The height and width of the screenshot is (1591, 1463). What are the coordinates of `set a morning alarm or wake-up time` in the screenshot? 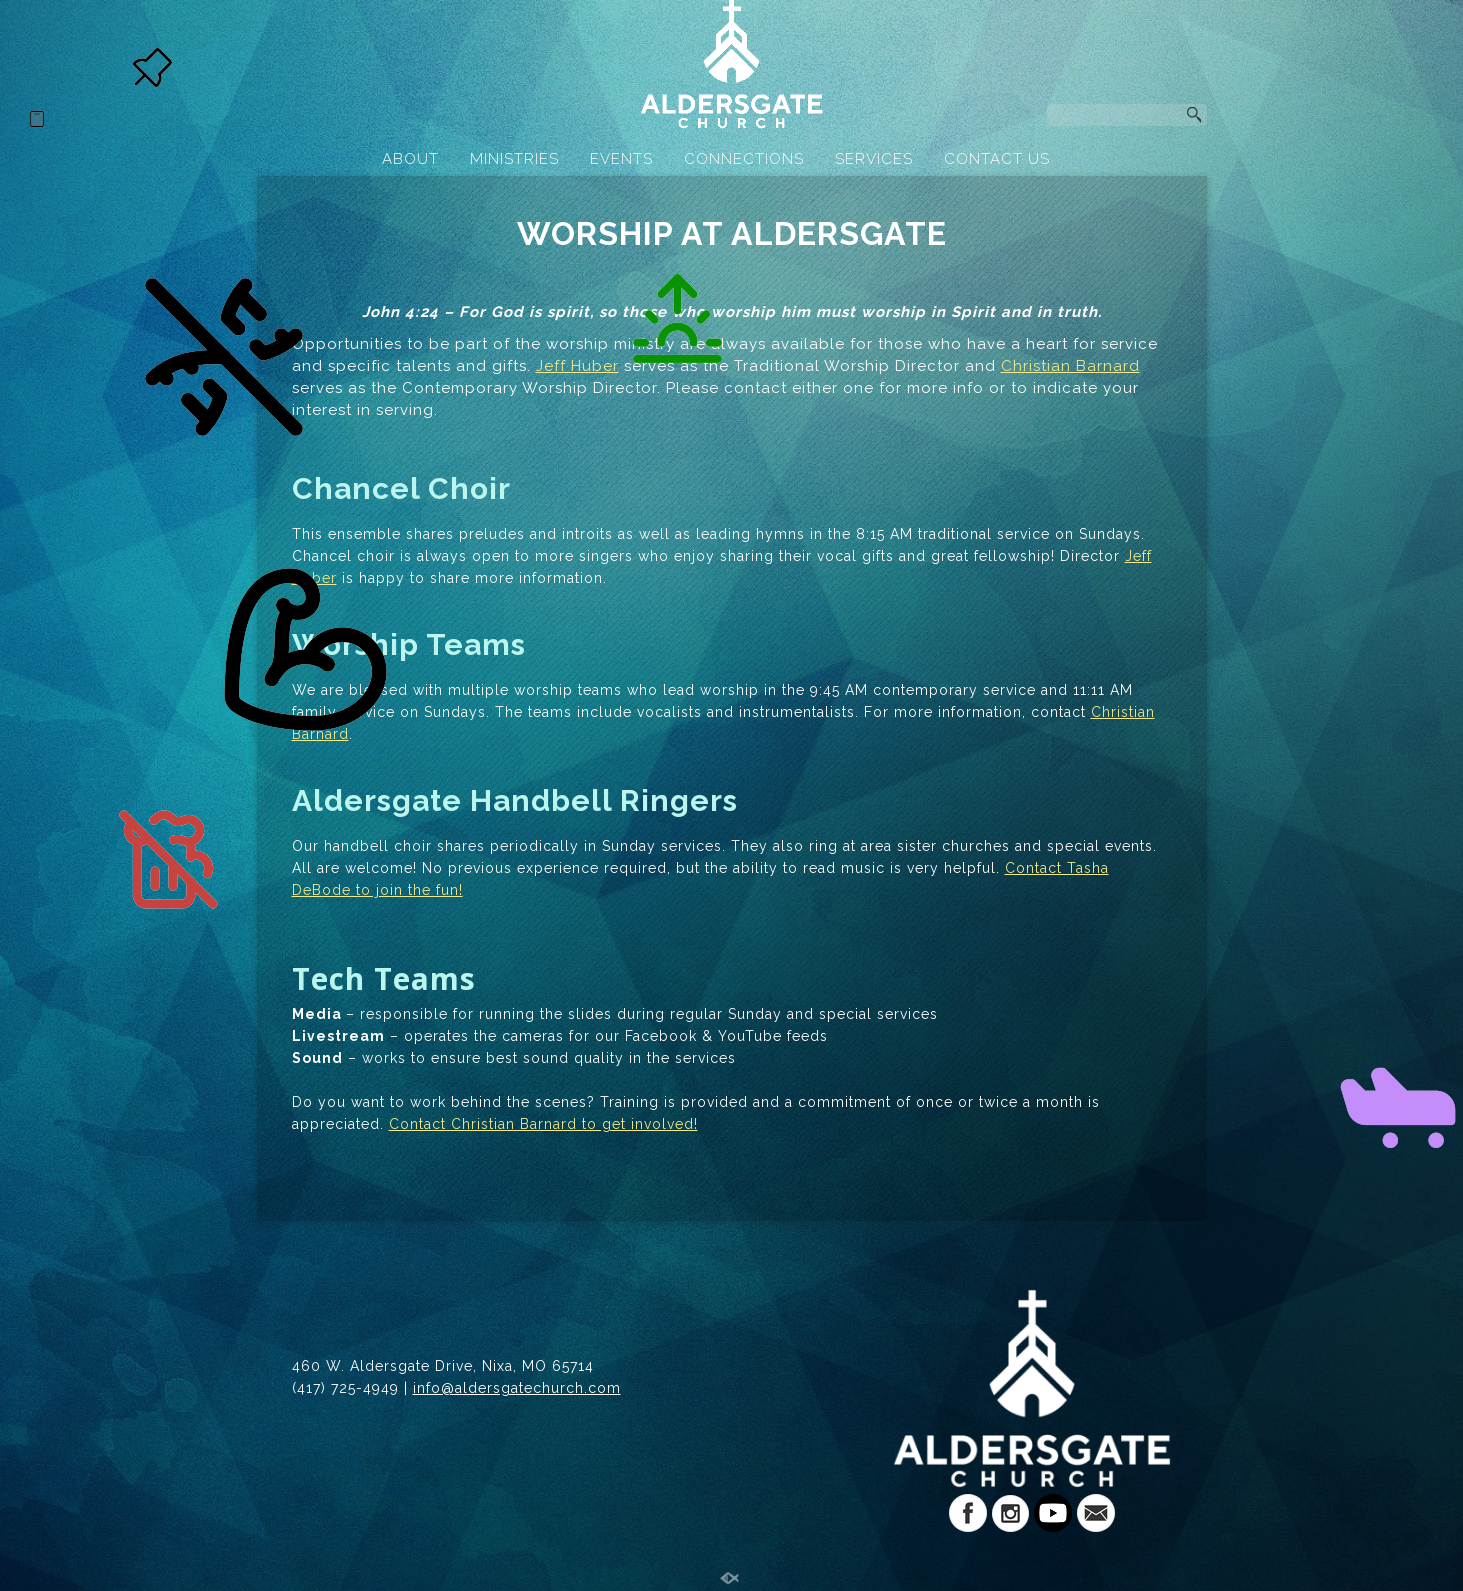 It's located at (677, 318).